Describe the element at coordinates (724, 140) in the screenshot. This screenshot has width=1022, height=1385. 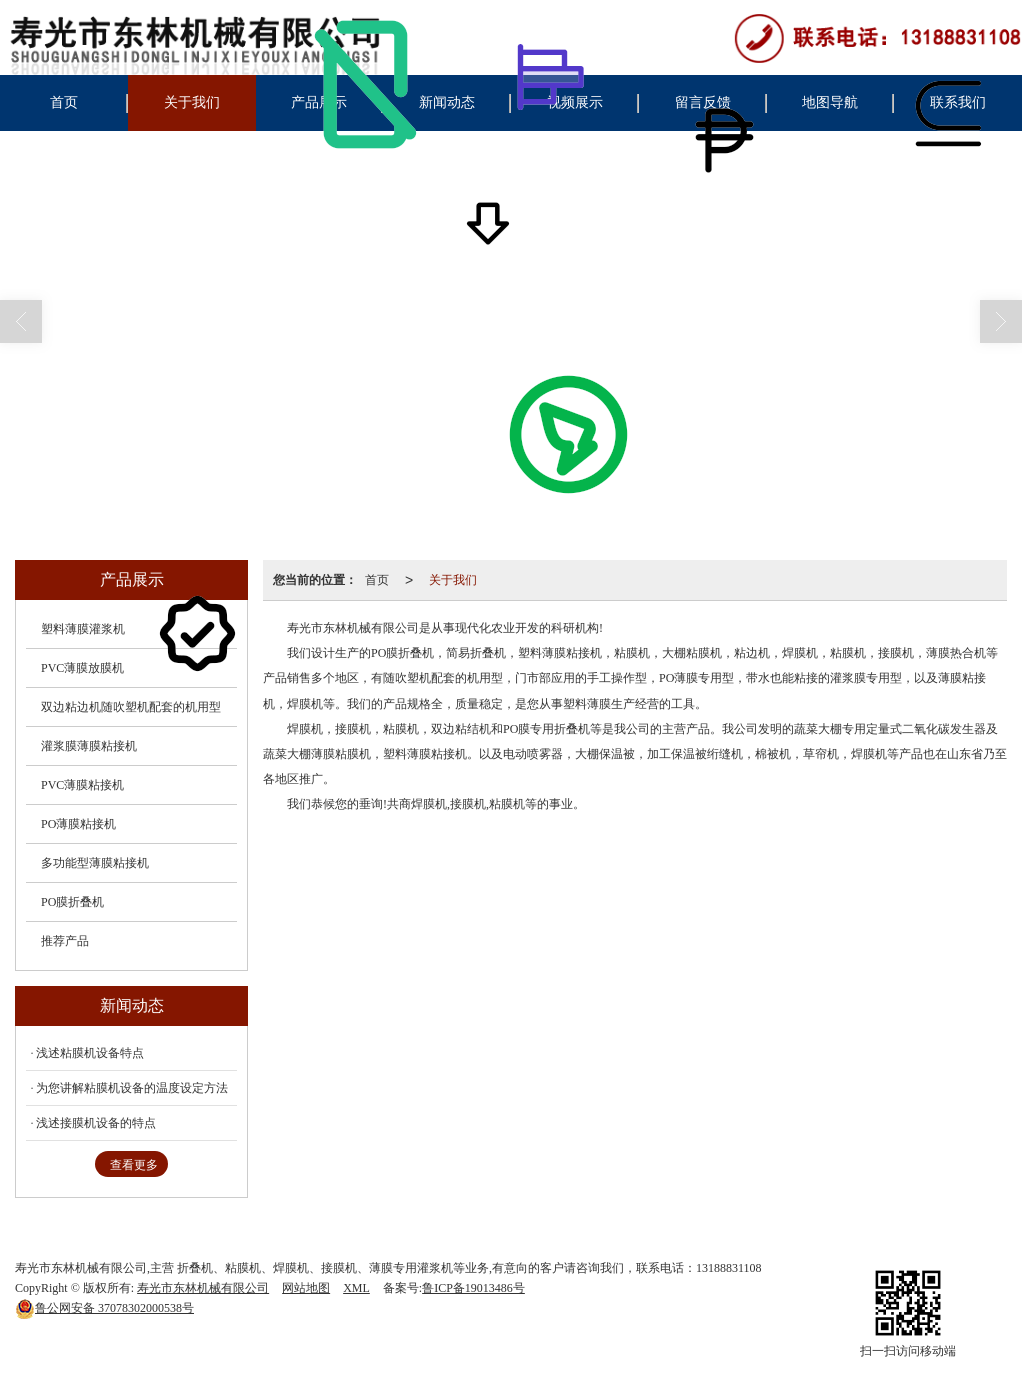
I see `indicates philippine peso currency` at that location.